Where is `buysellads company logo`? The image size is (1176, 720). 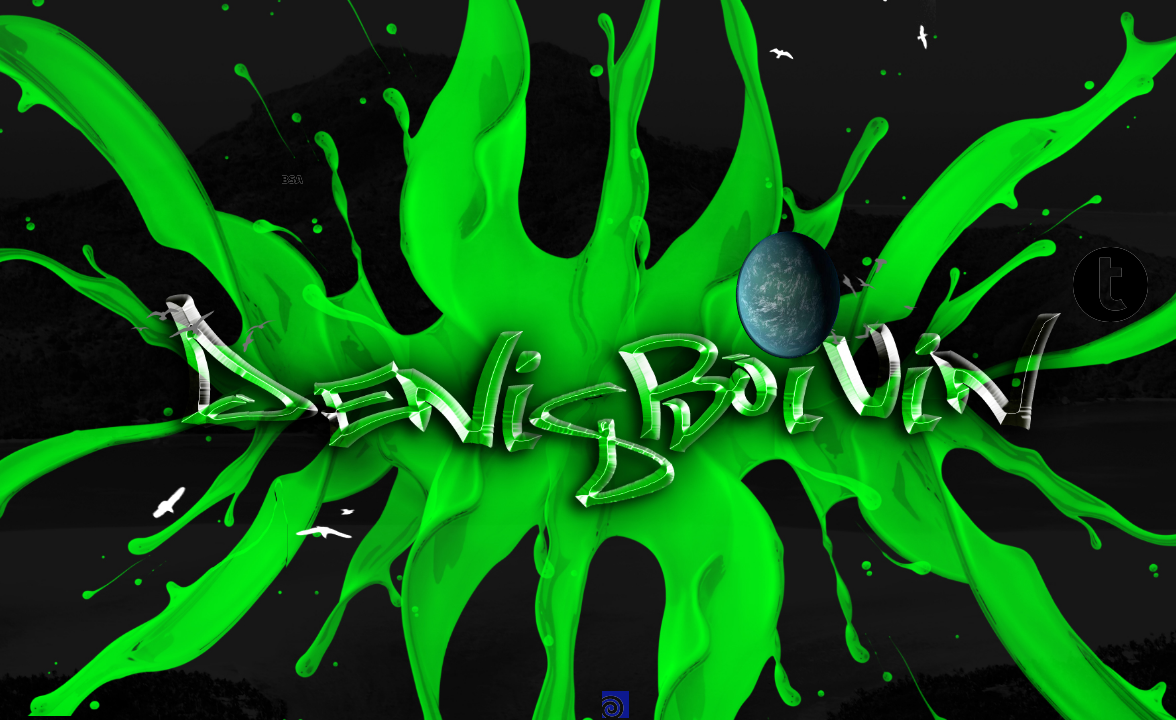
buysellads company logo is located at coordinates (292, 179).